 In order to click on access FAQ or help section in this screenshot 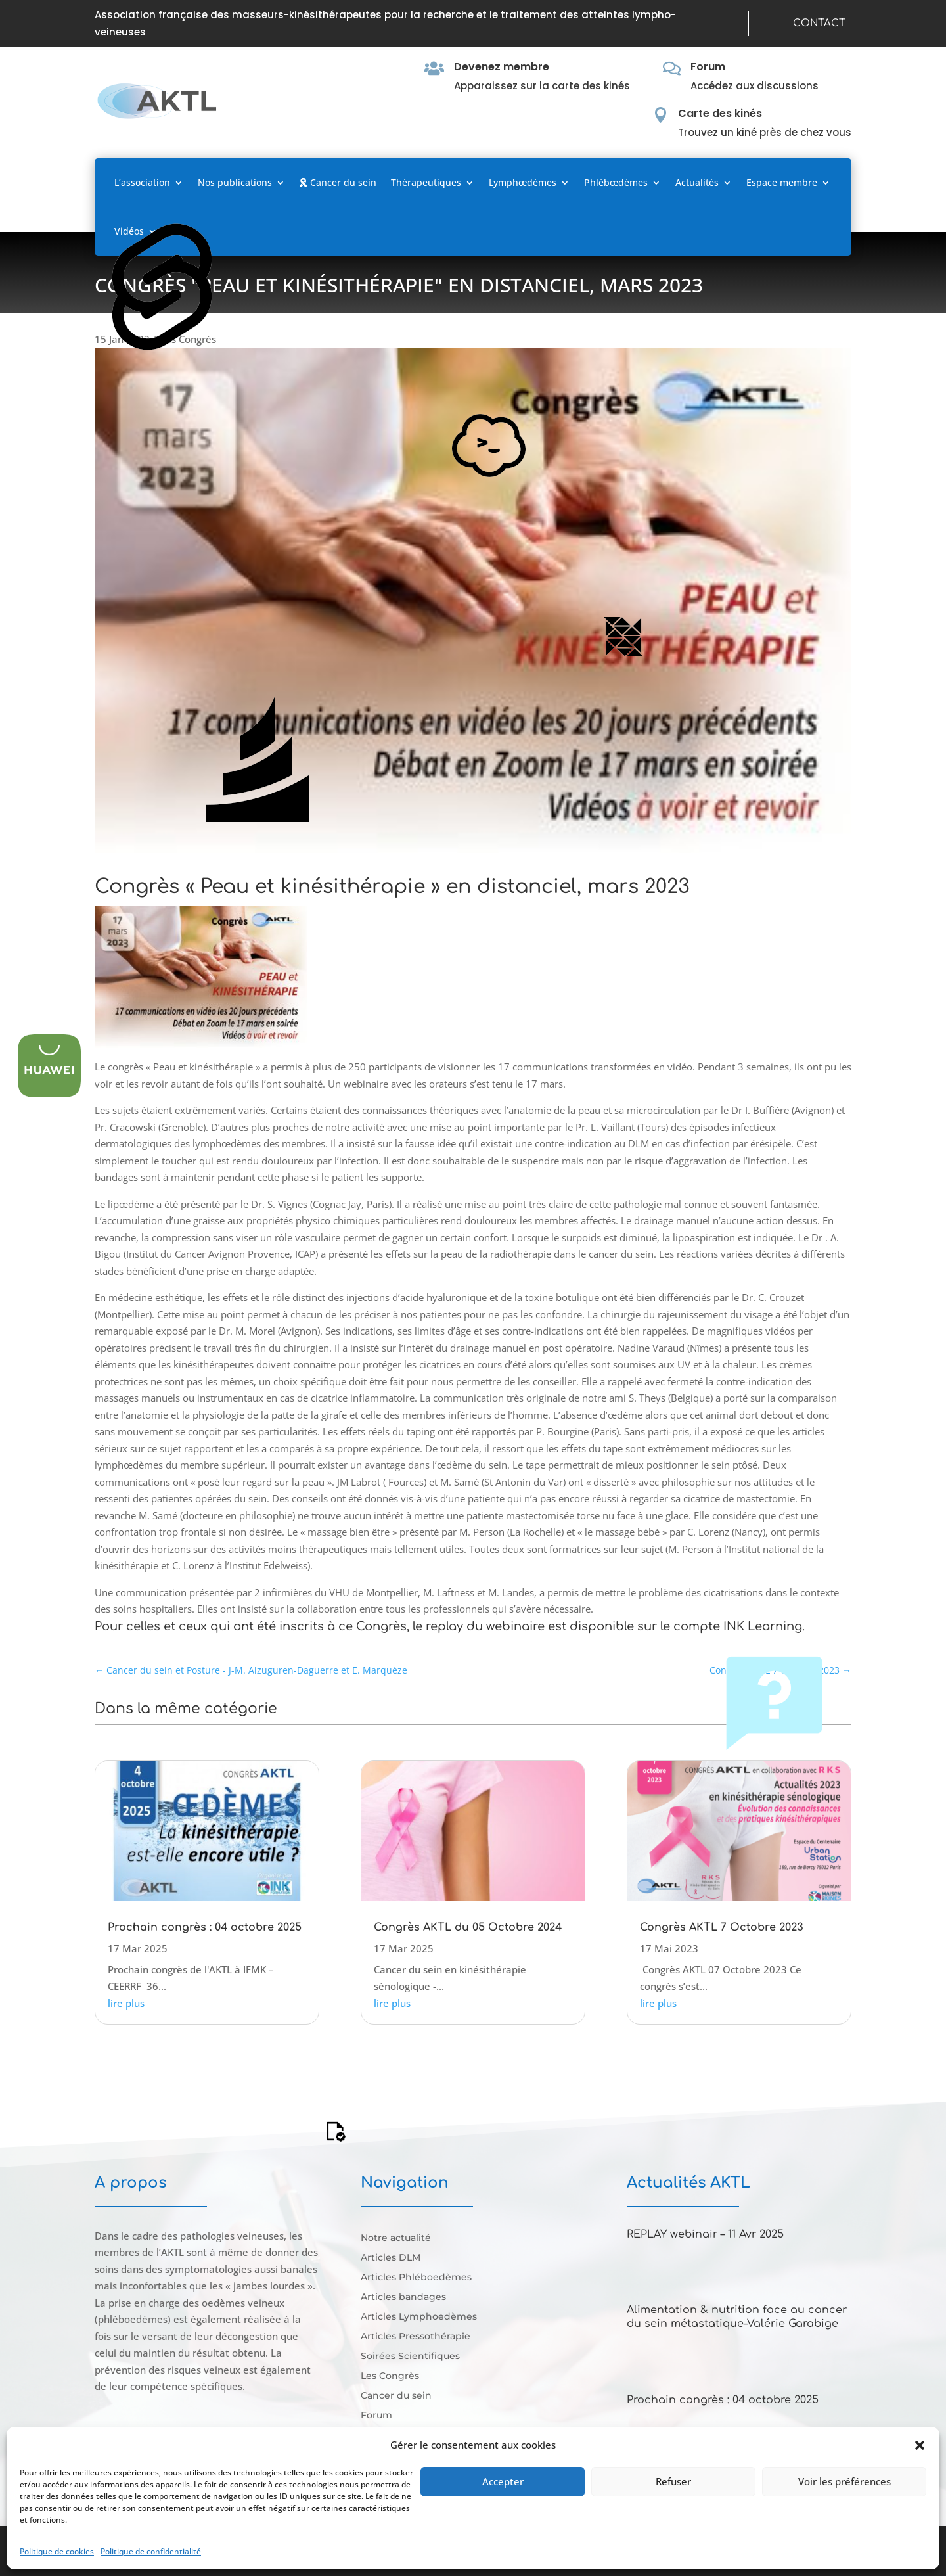, I will do `click(774, 1699)`.